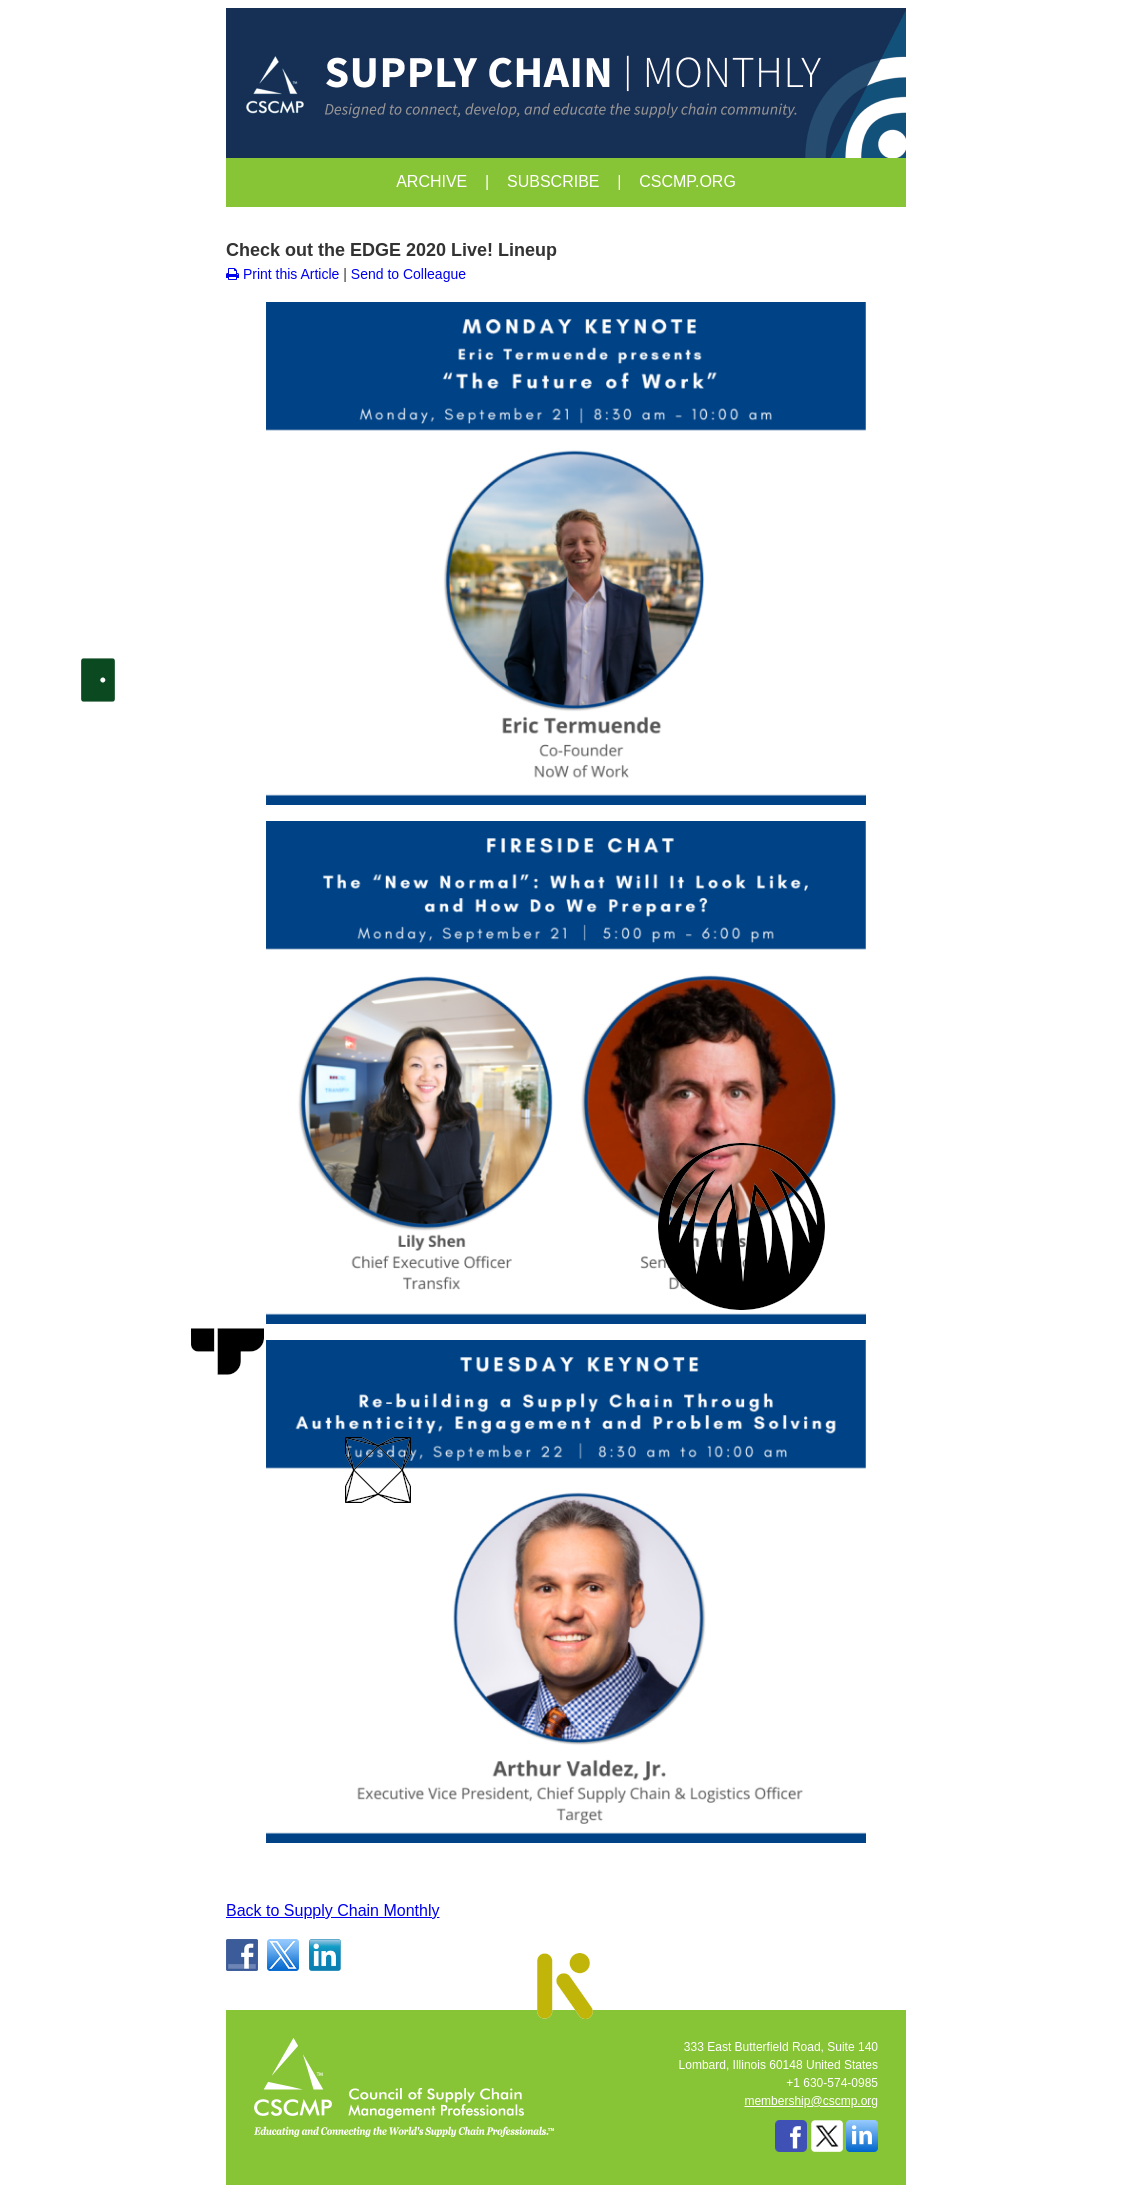 The width and height of the screenshot is (1132, 2193). What do you see at coordinates (227, 1351) in the screenshot?
I see `visit top.gg website` at bounding box center [227, 1351].